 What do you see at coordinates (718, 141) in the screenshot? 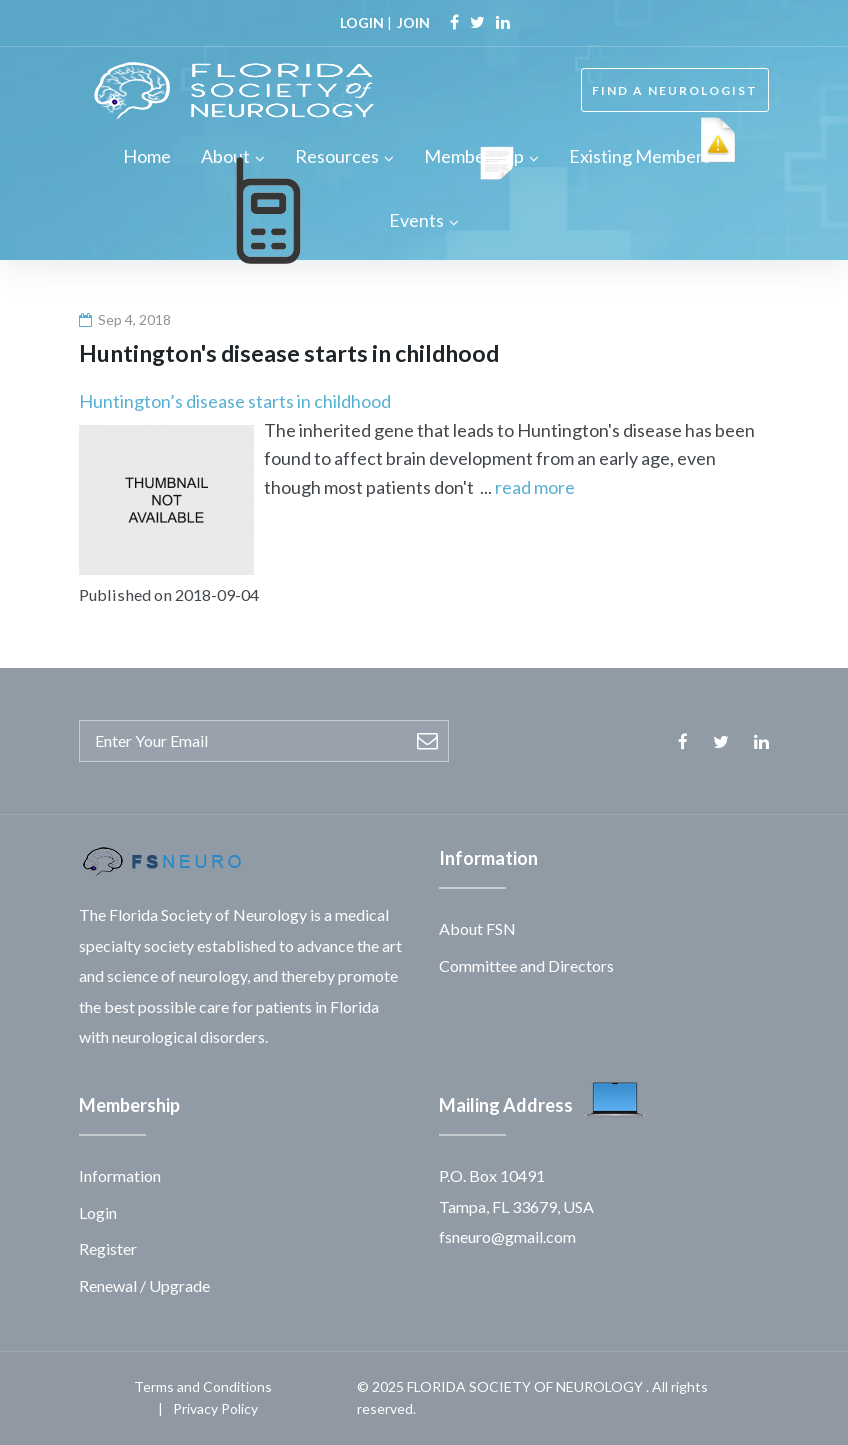
I see `report a problem or issue with a file` at bounding box center [718, 141].